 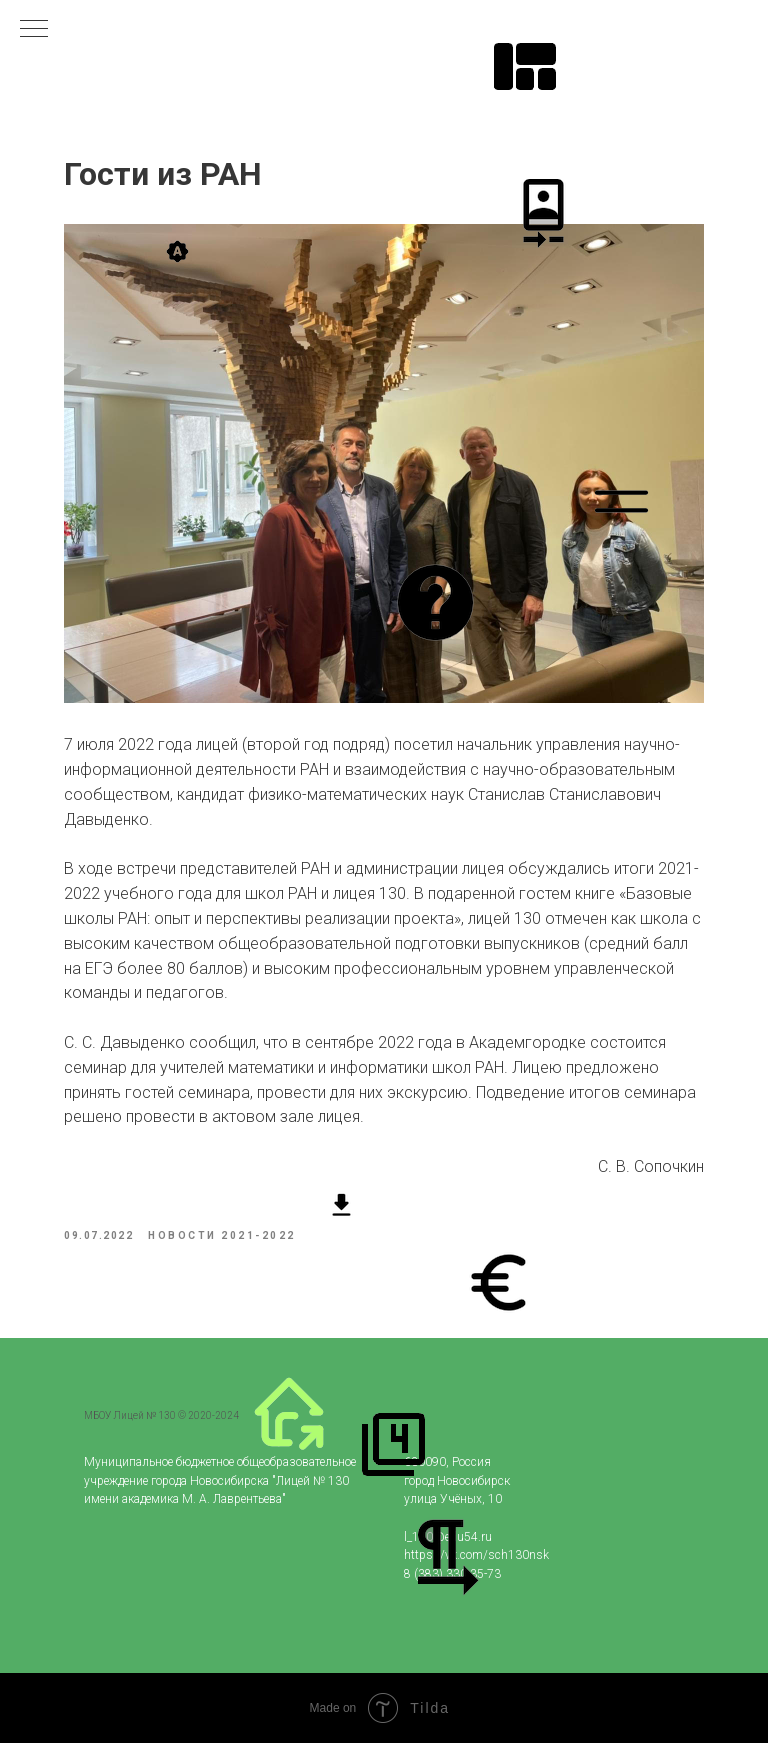 What do you see at coordinates (435, 602) in the screenshot?
I see `access help or support information` at bounding box center [435, 602].